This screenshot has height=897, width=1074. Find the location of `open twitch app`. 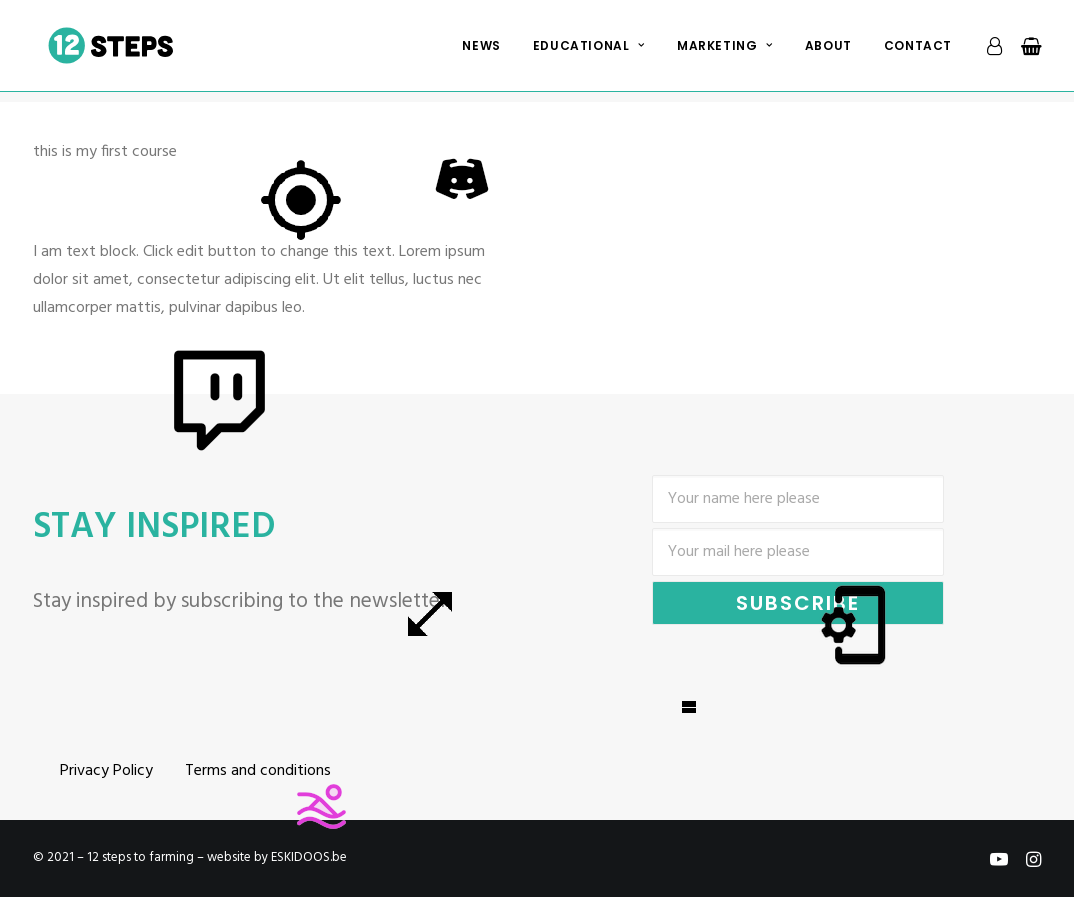

open twitch app is located at coordinates (219, 400).